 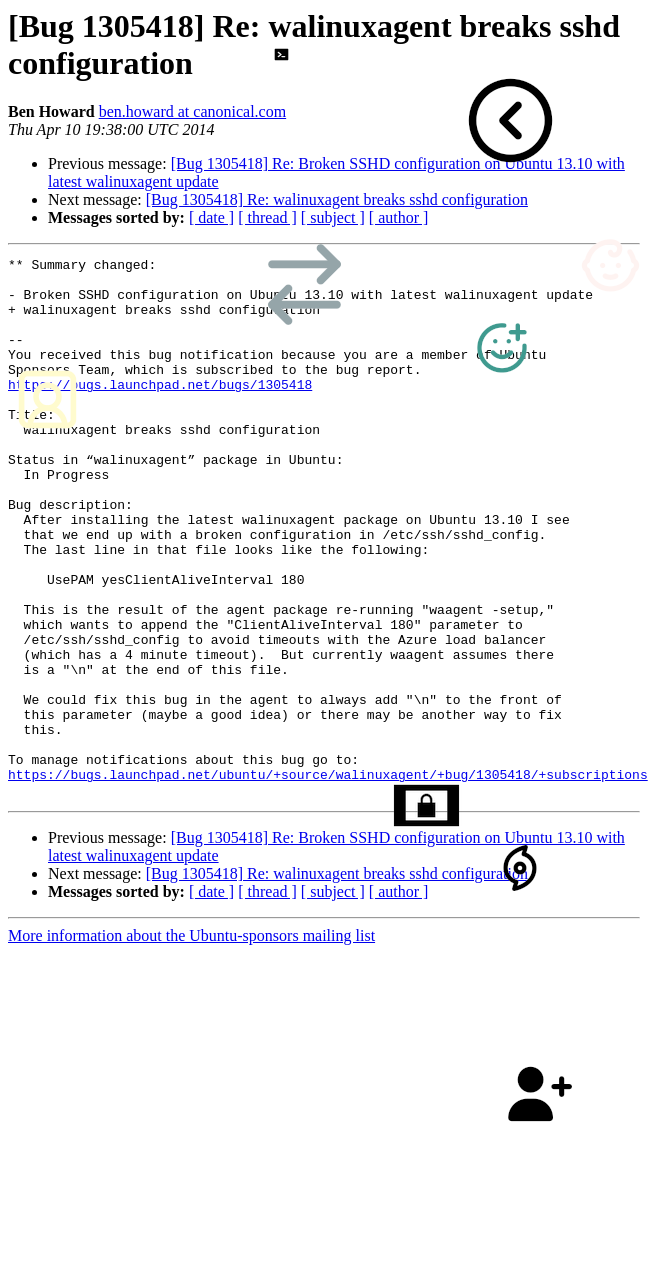 I want to click on go back to the previous screen, so click(x=510, y=120).